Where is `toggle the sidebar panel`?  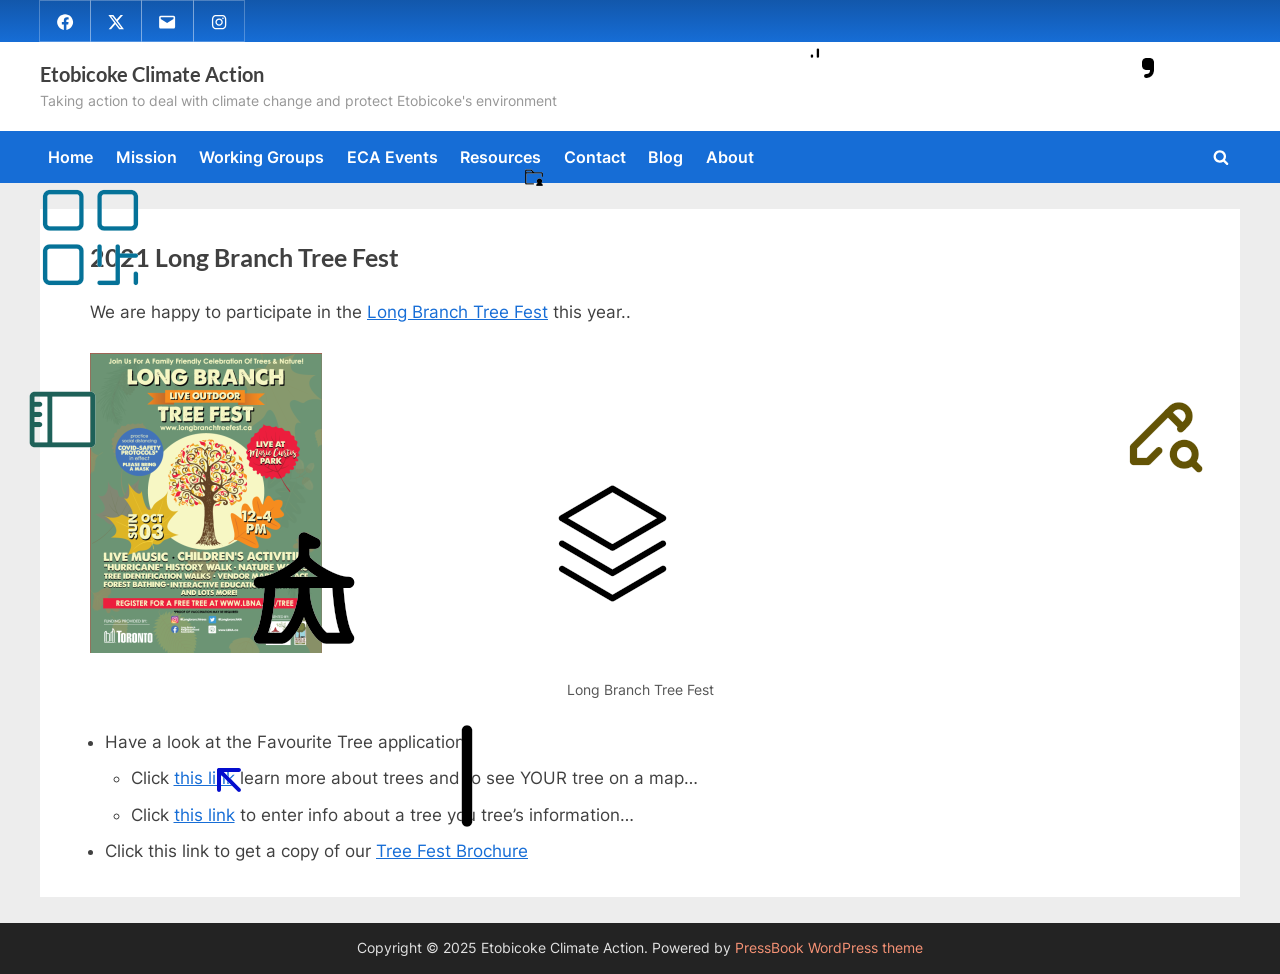
toggle the sidebar panel is located at coordinates (62, 419).